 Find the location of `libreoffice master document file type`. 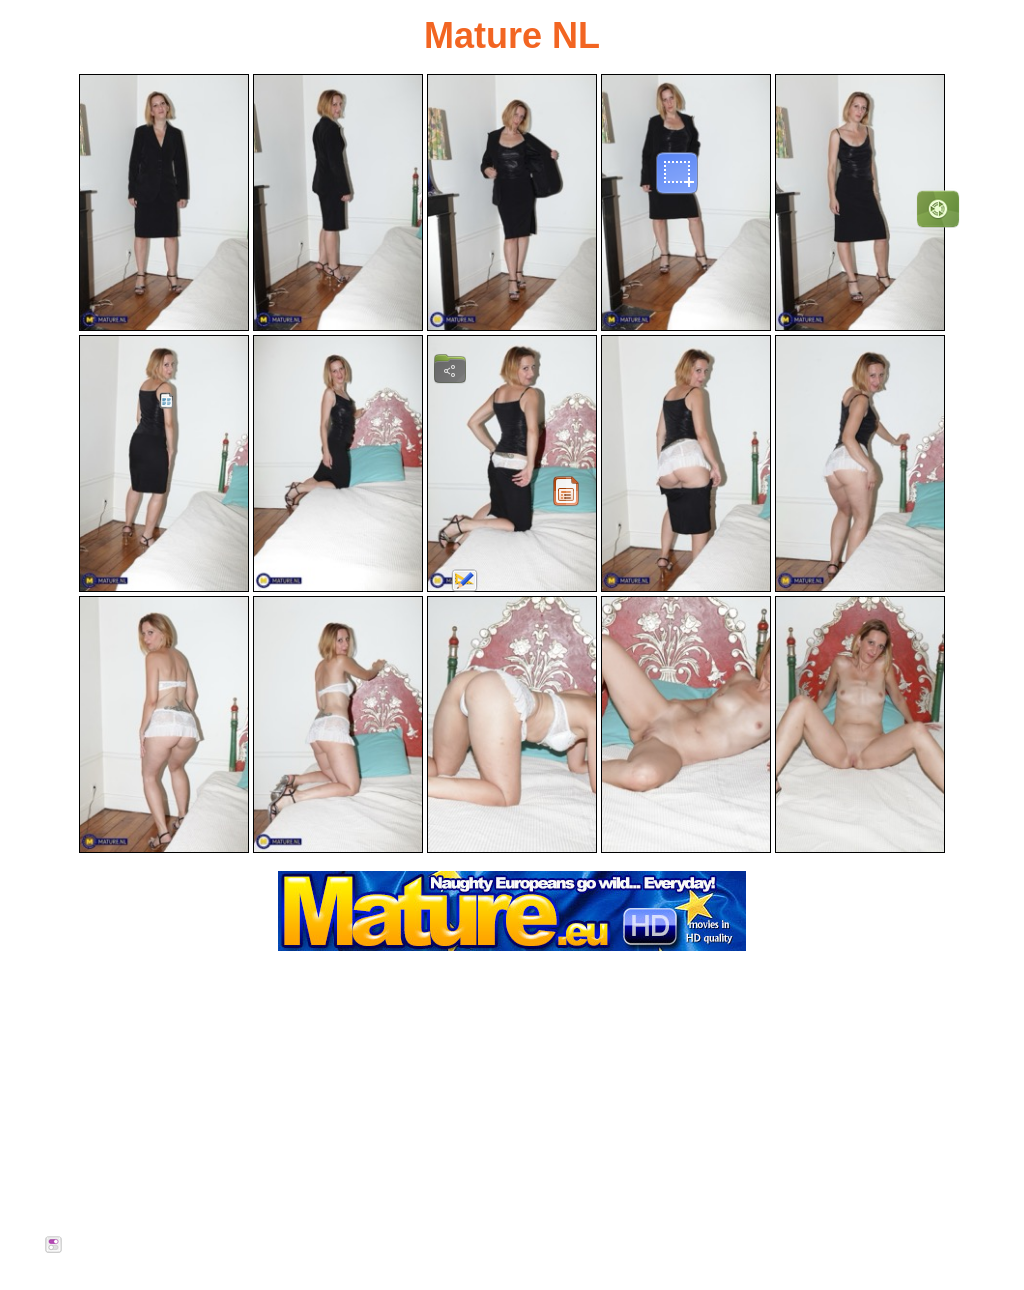

libreoffice master document file type is located at coordinates (166, 400).